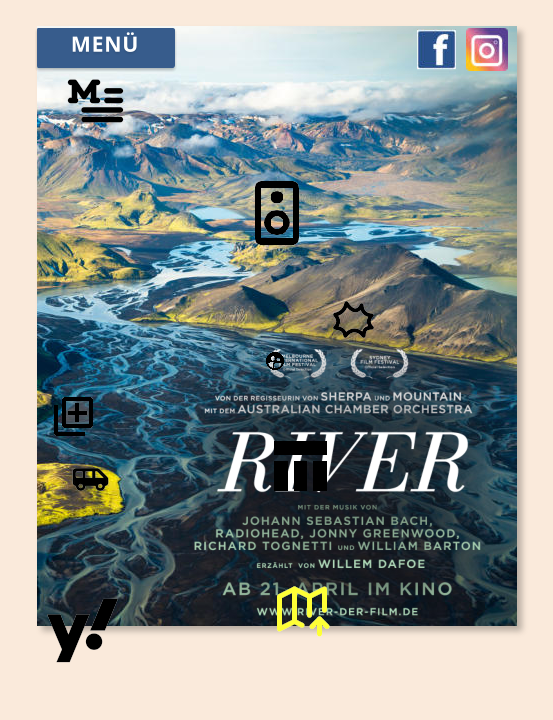 Image resolution: width=553 pixels, height=720 pixels. I want to click on view supervised or child accounts, so click(275, 361).